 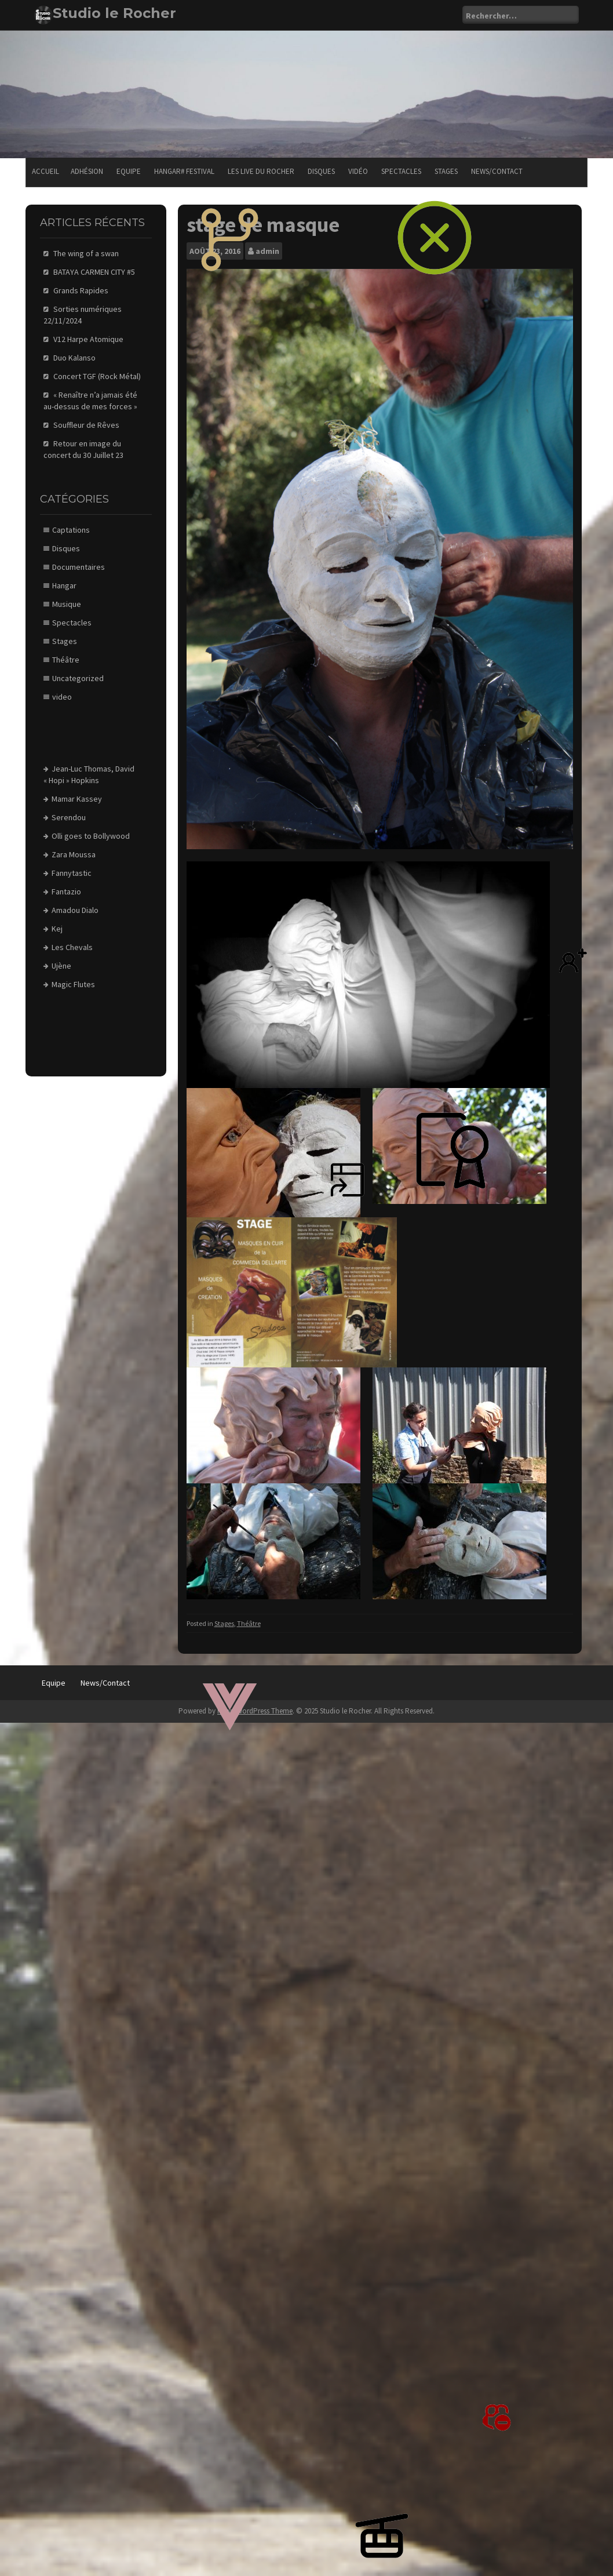 I want to click on view repository branches, so click(x=229, y=239).